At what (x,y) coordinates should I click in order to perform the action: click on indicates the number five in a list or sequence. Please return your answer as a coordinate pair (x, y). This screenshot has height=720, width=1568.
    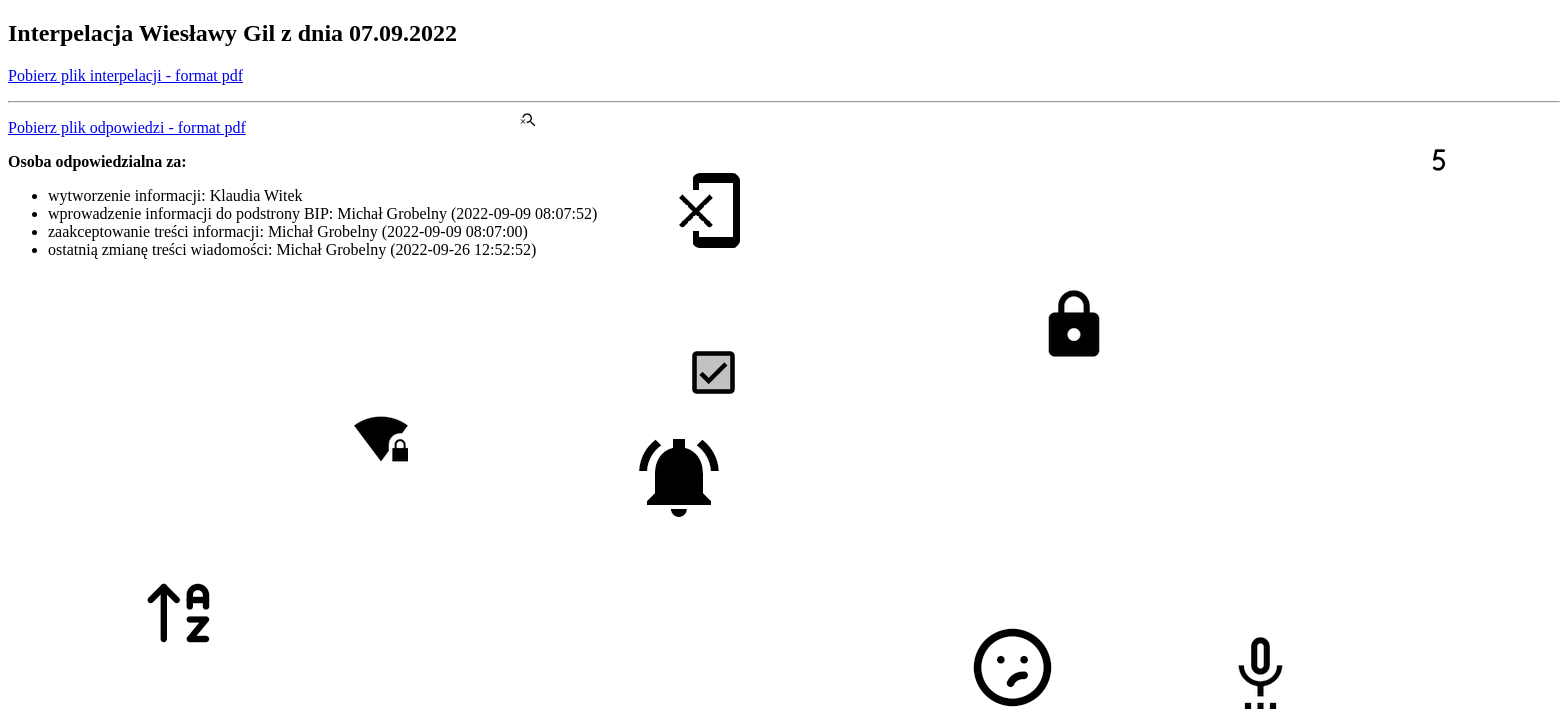
    Looking at the image, I should click on (1439, 160).